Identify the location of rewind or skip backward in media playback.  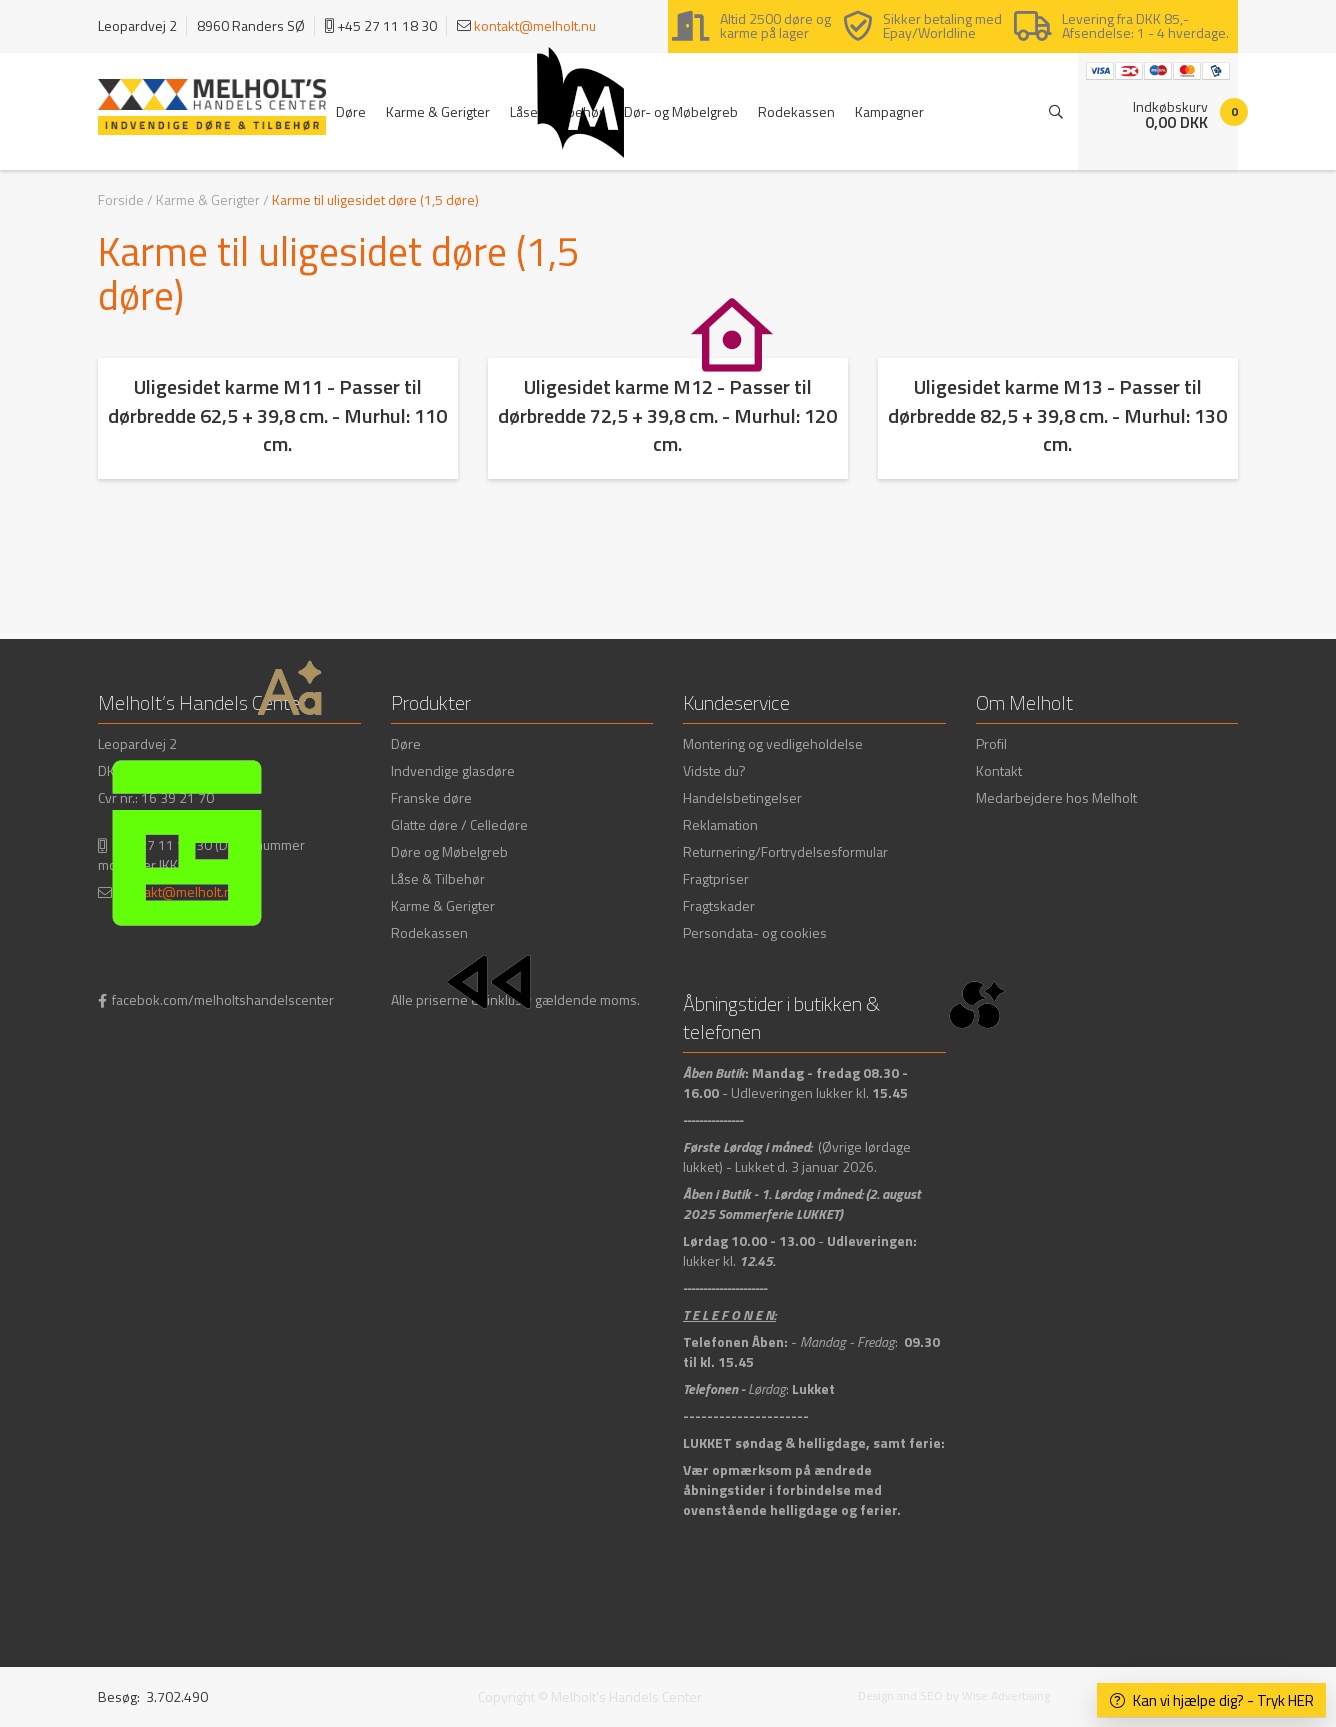
(492, 982).